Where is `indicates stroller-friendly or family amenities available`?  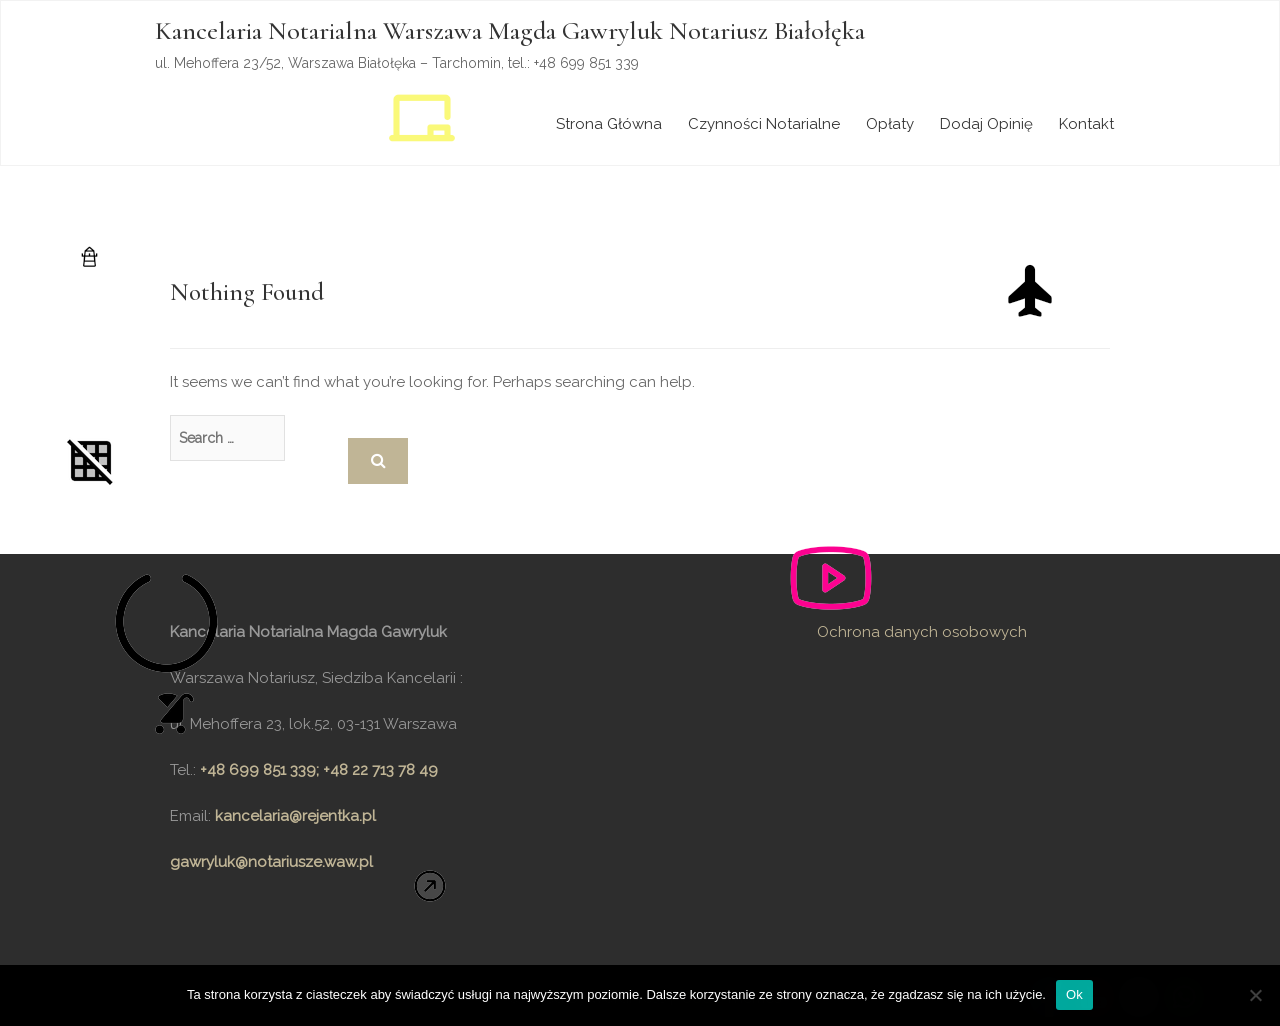 indicates stroller-friendly or family amenities available is located at coordinates (172, 712).